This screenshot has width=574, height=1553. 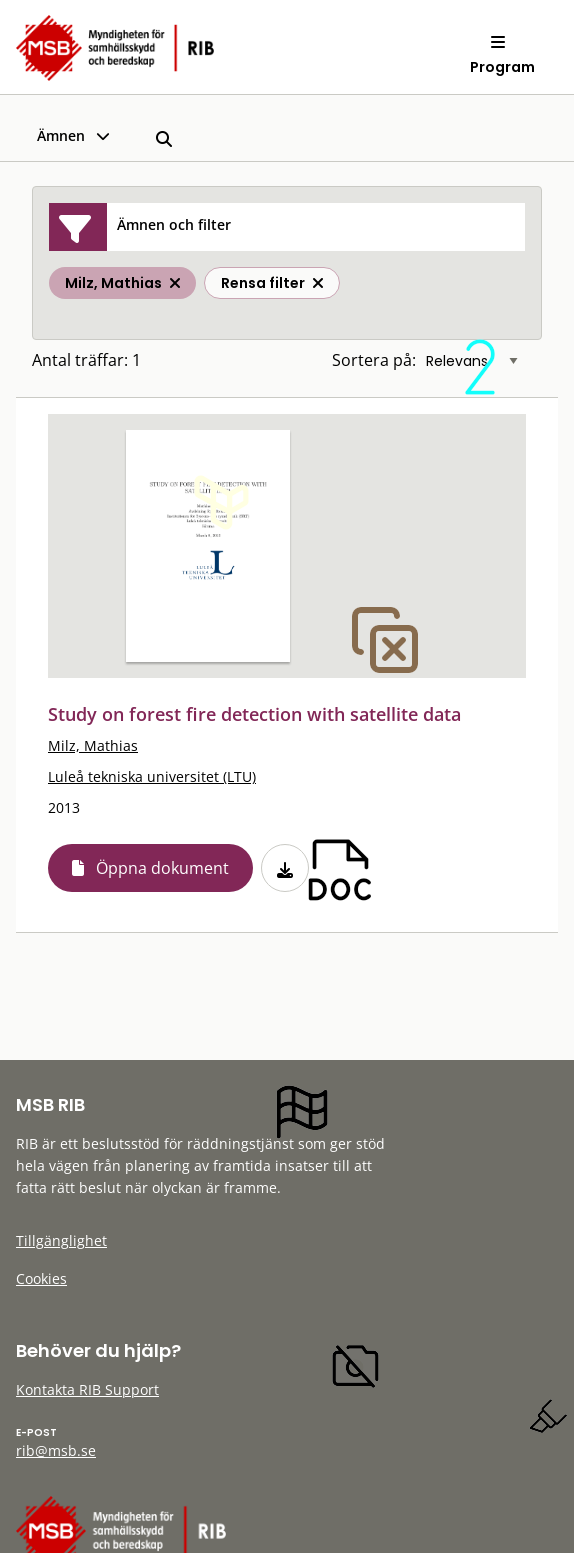 What do you see at coordinates (355, 1366) in the screenshot?
I see `camera is disabled or unavailable` at bounding box center [355, 1366].